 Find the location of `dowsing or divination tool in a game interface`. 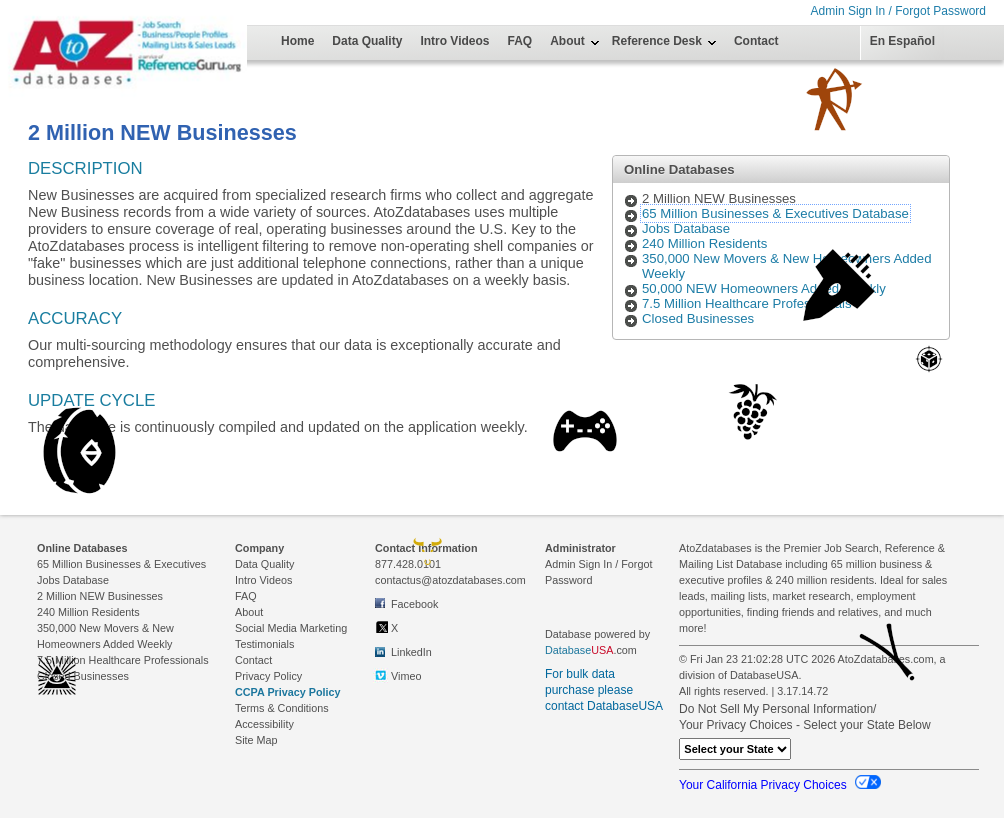

dowsing or divination tool in a game interface is located at coordinates (887, 652).